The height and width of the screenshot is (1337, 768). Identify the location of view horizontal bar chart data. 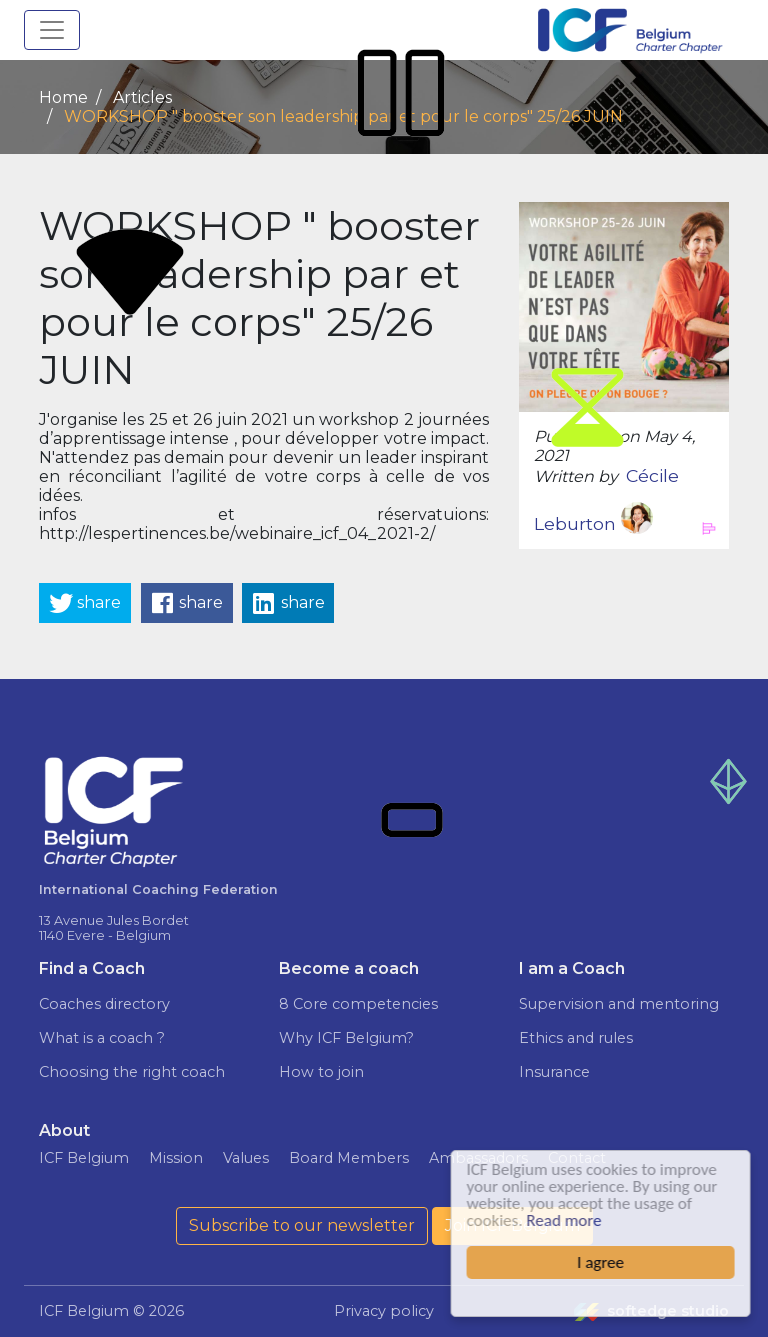
(708, 528).